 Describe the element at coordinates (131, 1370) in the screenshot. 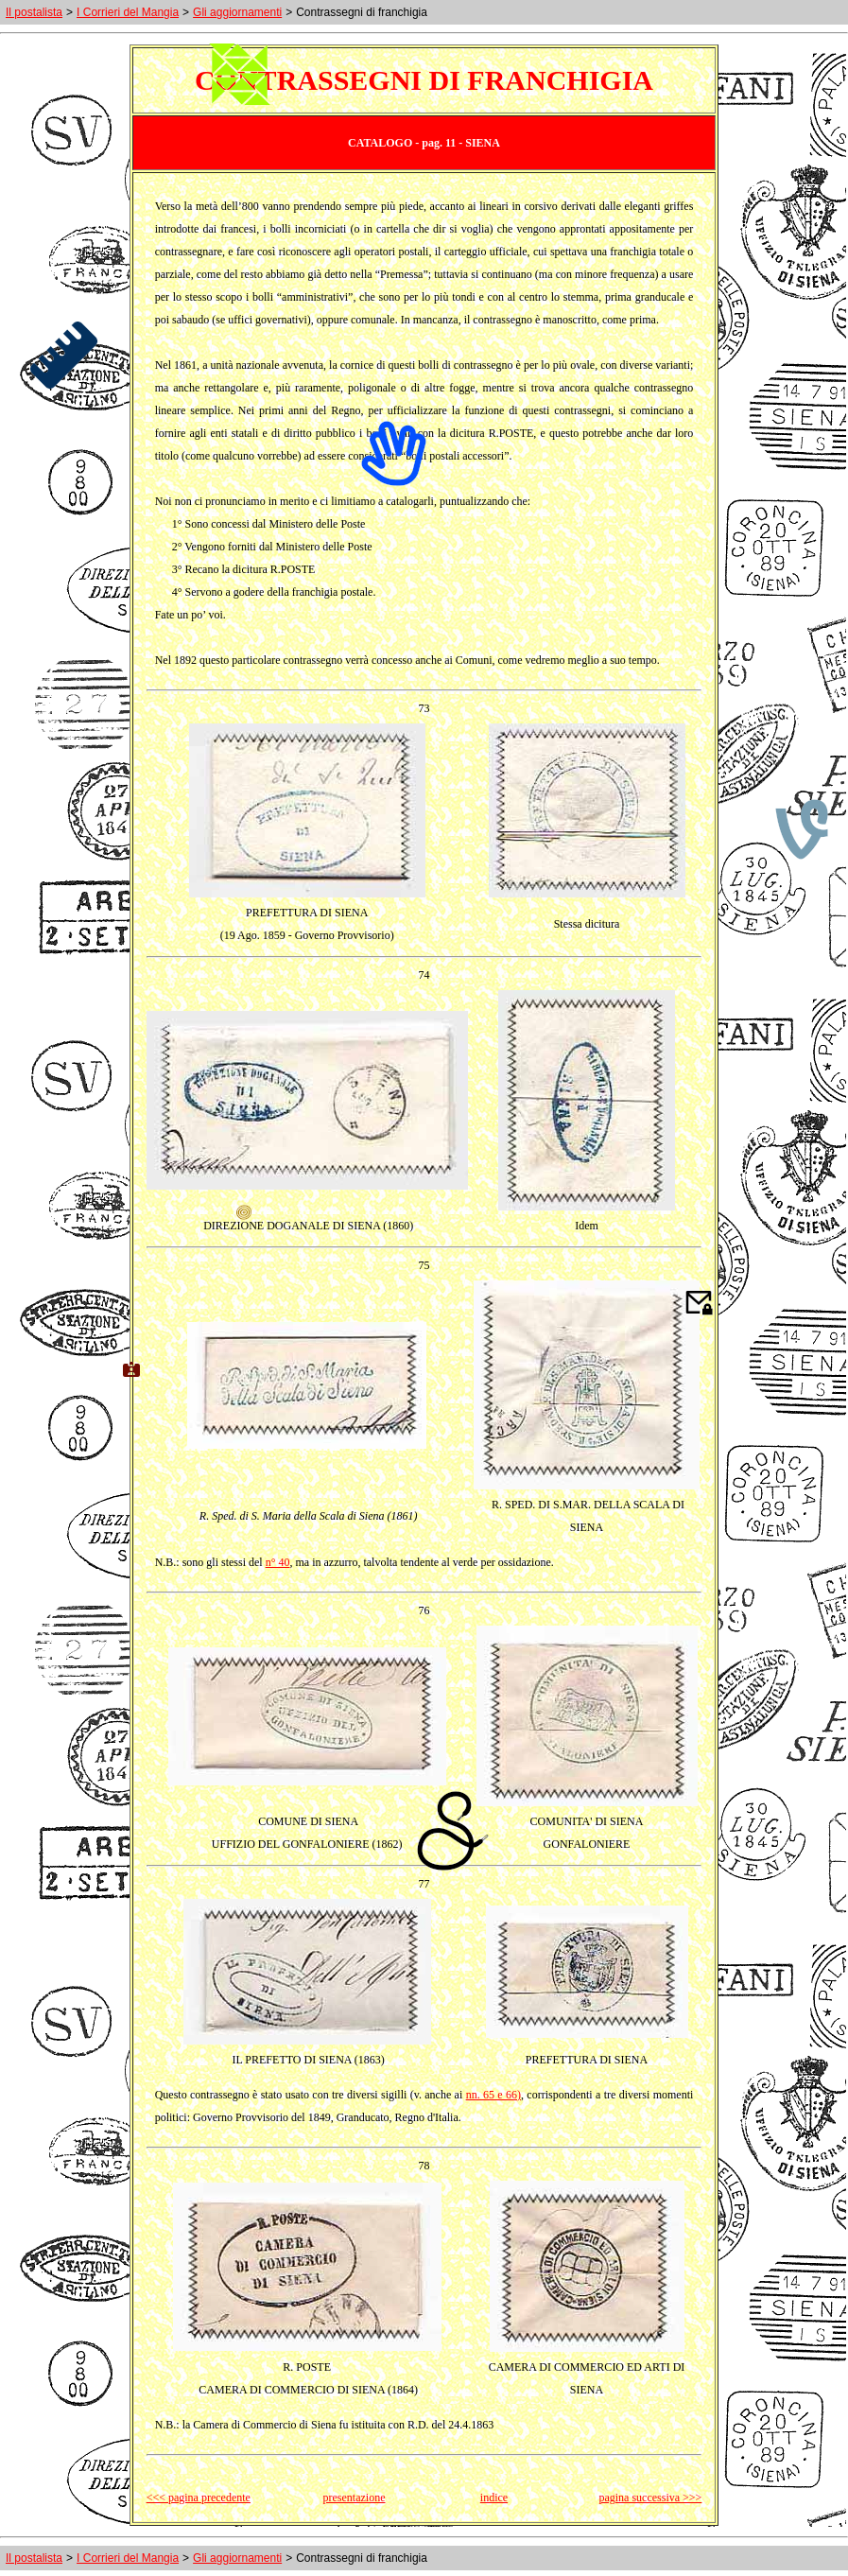

I see `view user profile or identification` at that location.